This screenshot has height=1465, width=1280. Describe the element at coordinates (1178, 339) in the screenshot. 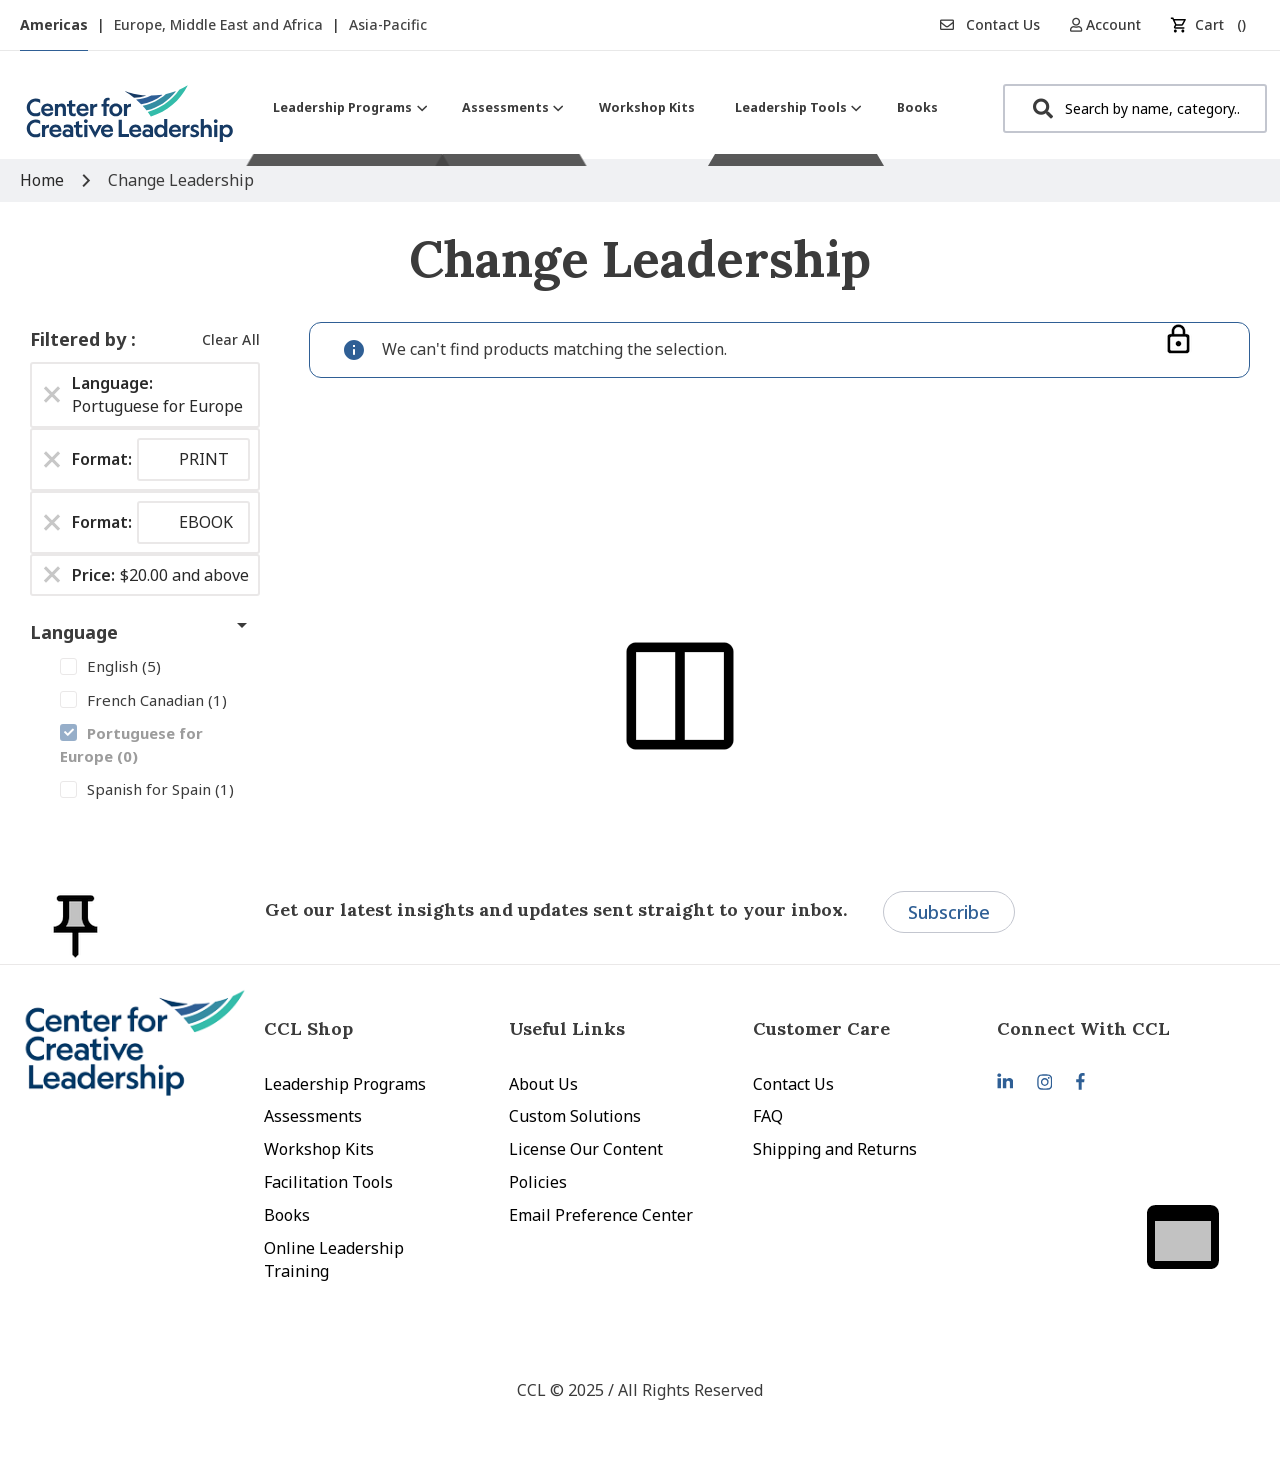

I see `indicates a locked or secured item` at that location.